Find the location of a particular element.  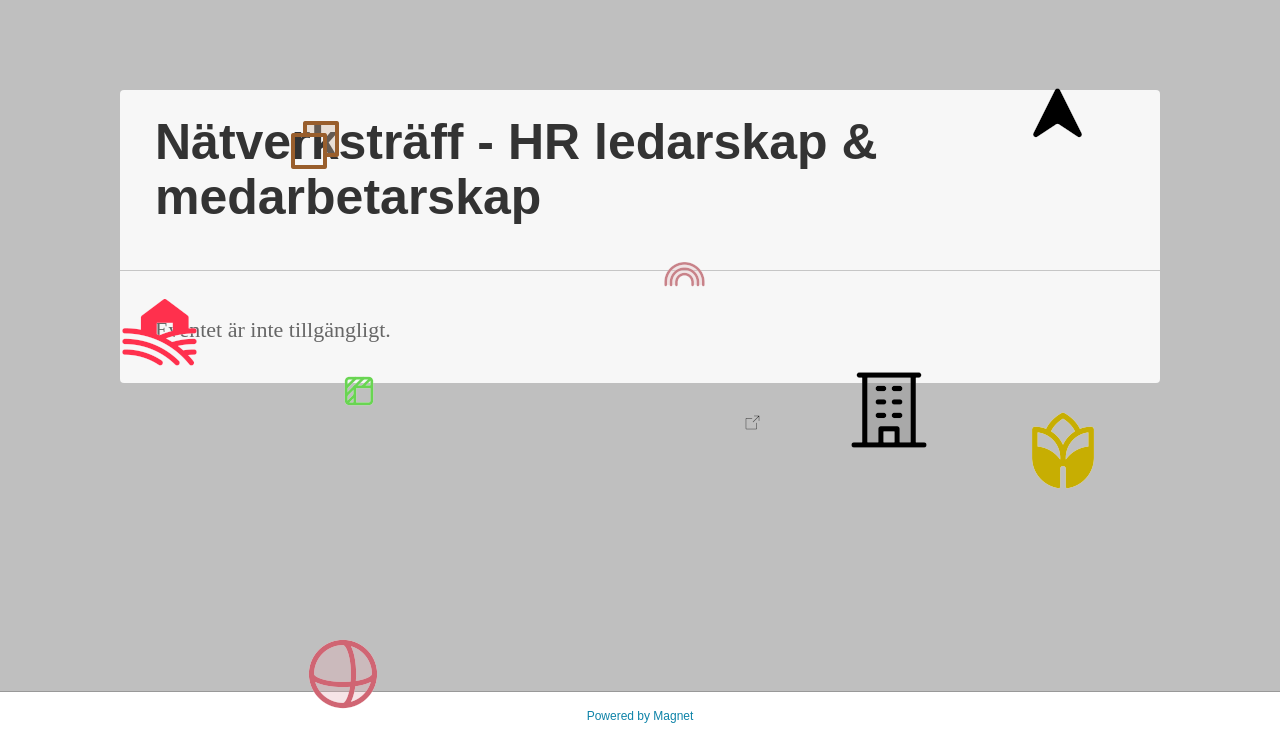

start navigation or get directions is located at coordinates (1057, 115).